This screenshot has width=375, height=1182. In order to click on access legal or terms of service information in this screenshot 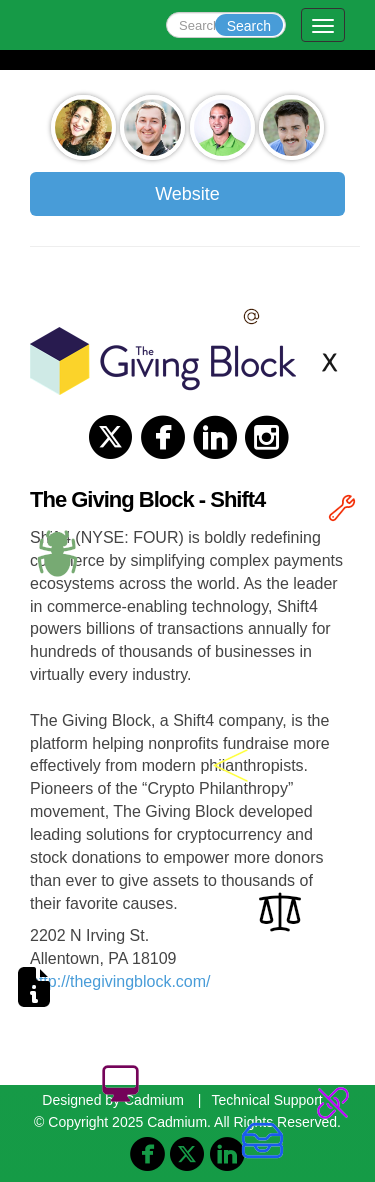, I will do `click(280, 912)`.